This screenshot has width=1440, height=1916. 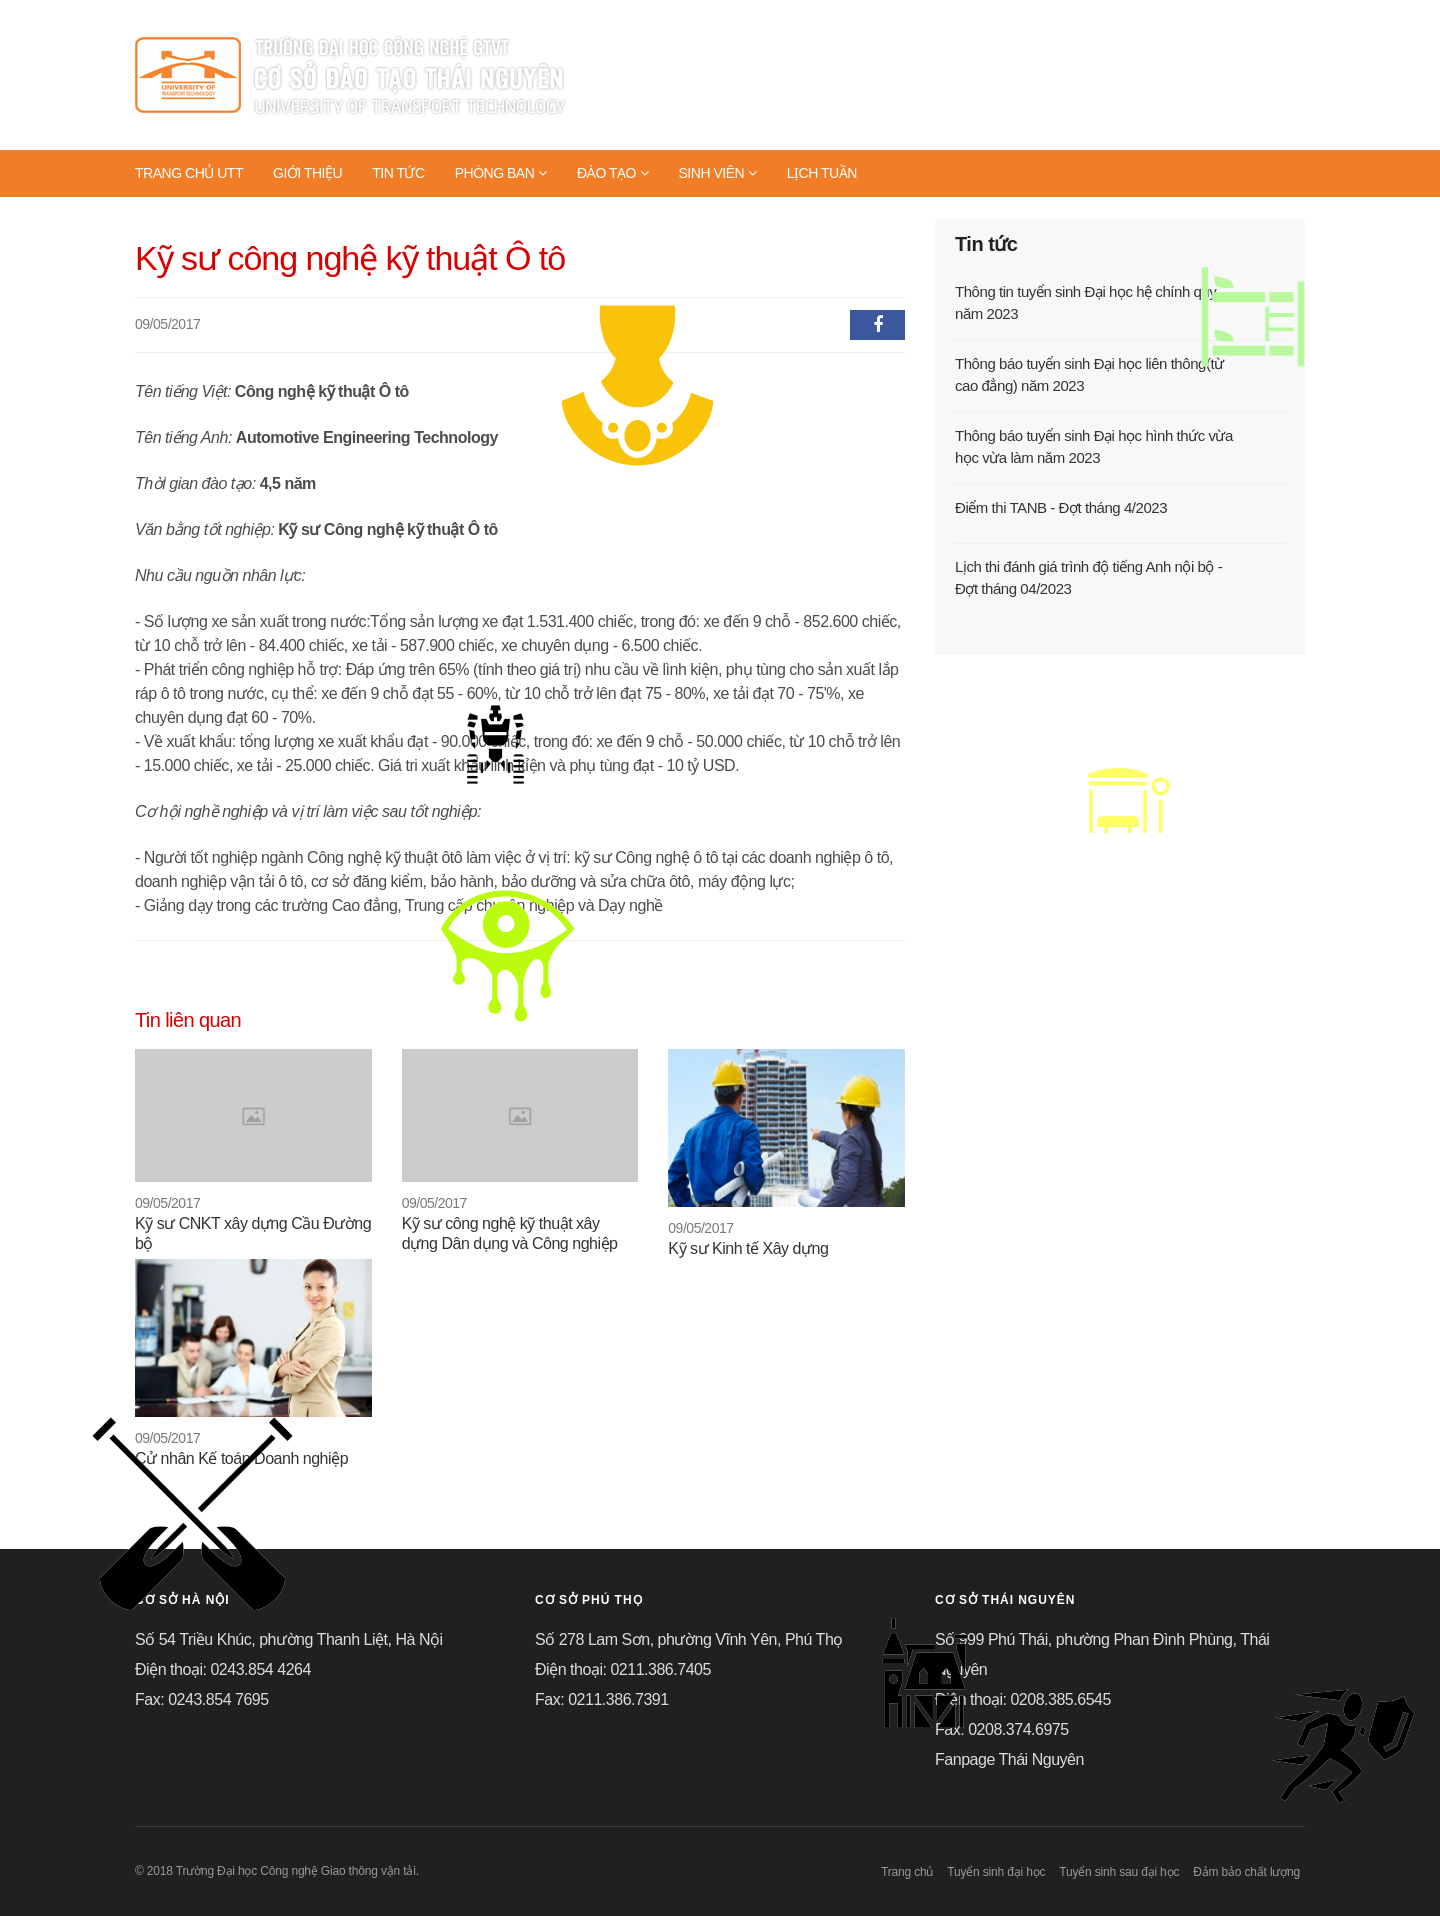 What do you see at coordinates (507, 955) in the screenshot?
I see `indicates a horror or gore content warning` at bounding box center [507, 955].